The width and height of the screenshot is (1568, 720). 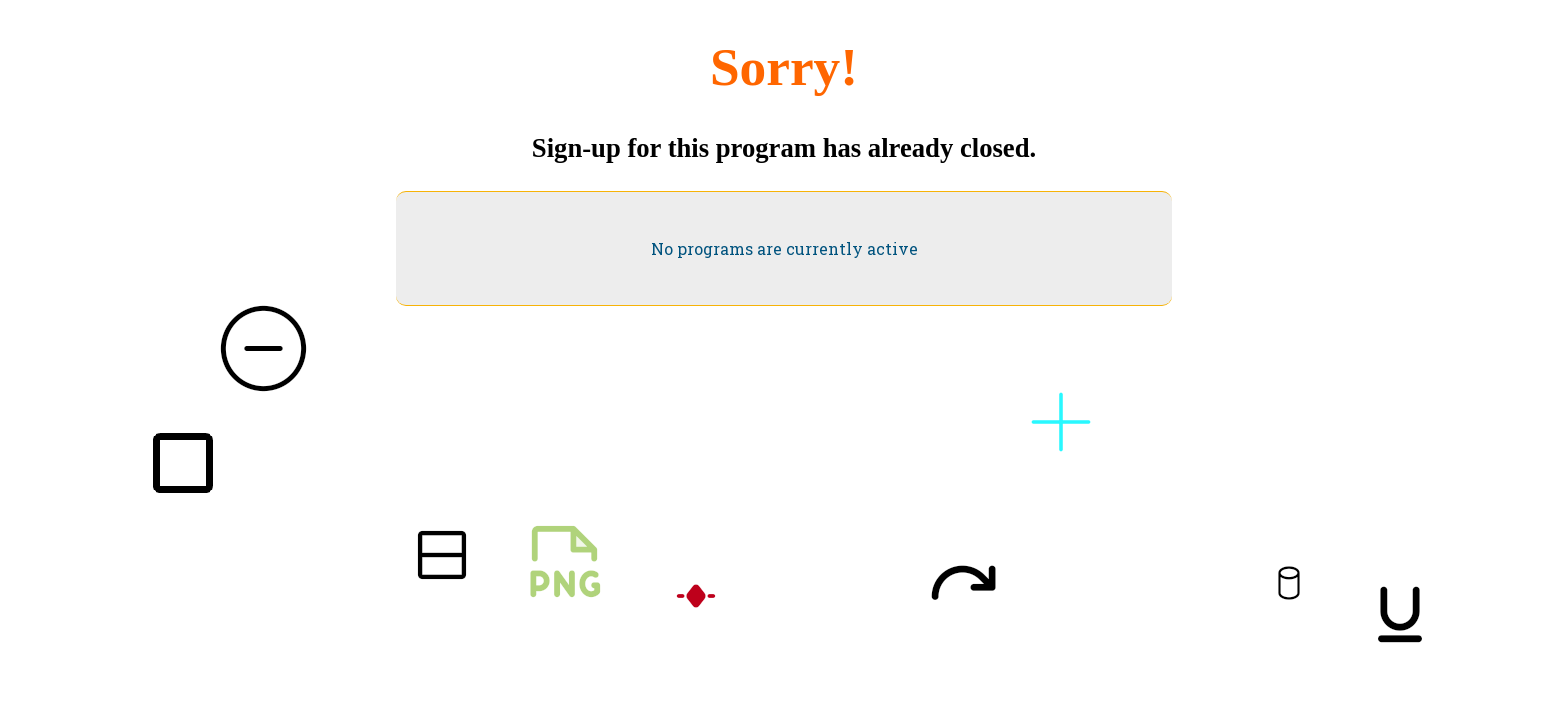 I want to click on a PNG image file, so click(x=564, y=564).